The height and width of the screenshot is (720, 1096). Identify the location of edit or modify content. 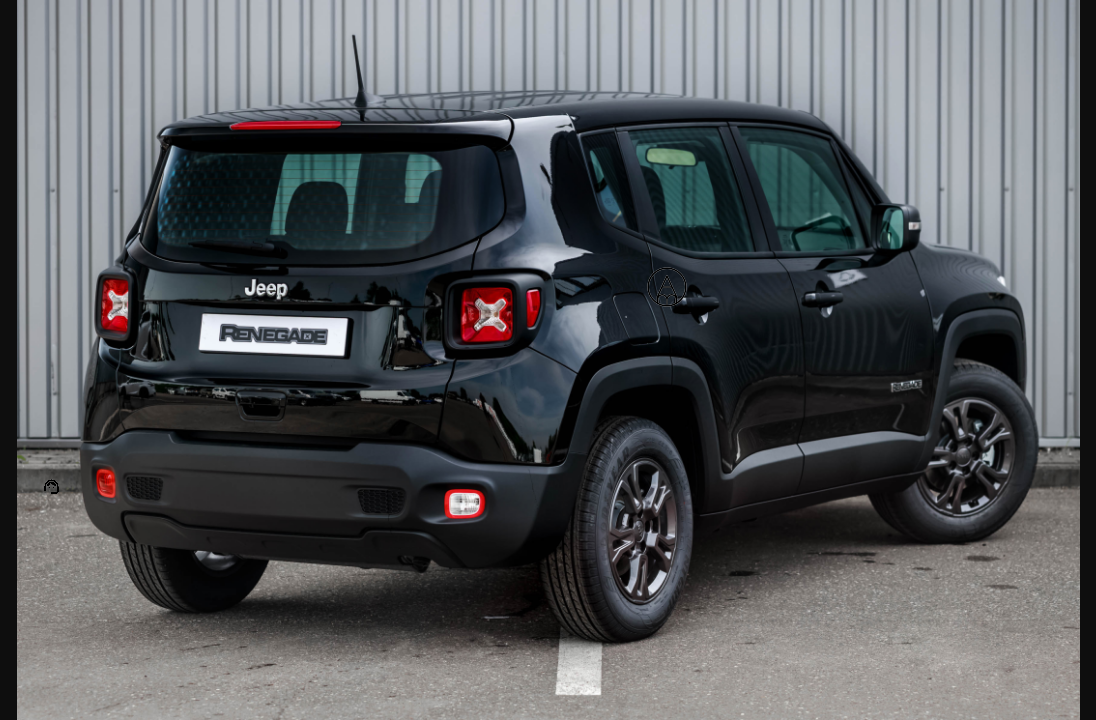
(667, 287).